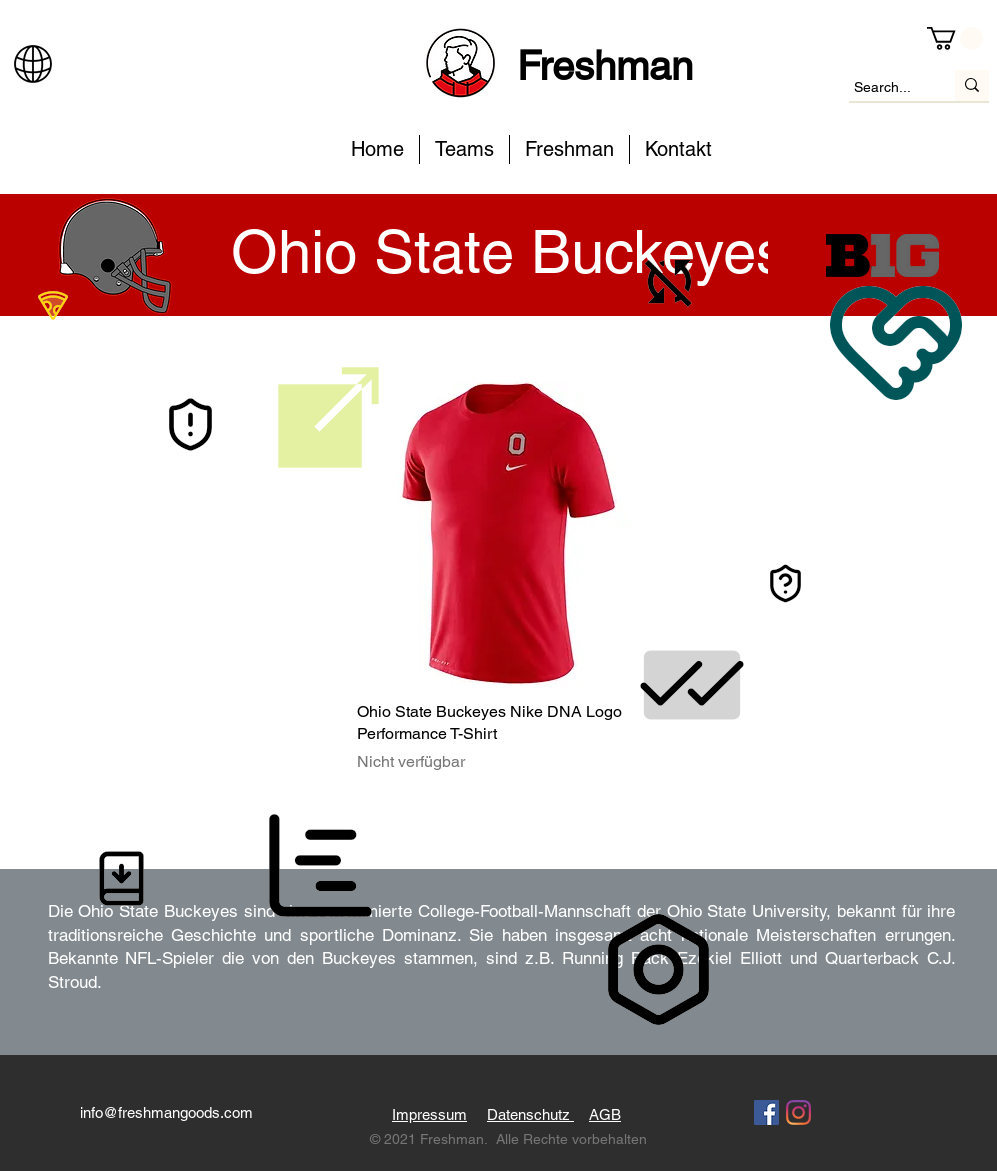 This screenshot has height=1171, width=997. I want to click on view project timeline or schedule, so click(320, 865).